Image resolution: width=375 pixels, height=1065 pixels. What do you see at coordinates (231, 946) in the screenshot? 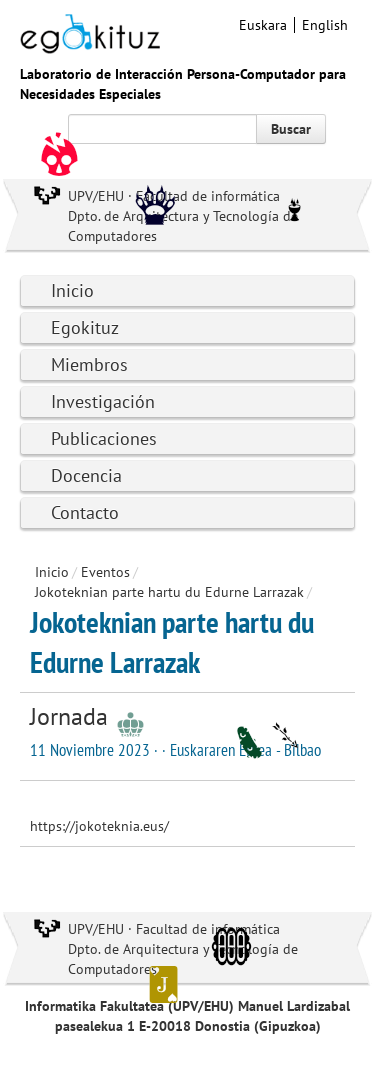
I see `brain or cognitive function indicator` at bounding box center [231, 946].